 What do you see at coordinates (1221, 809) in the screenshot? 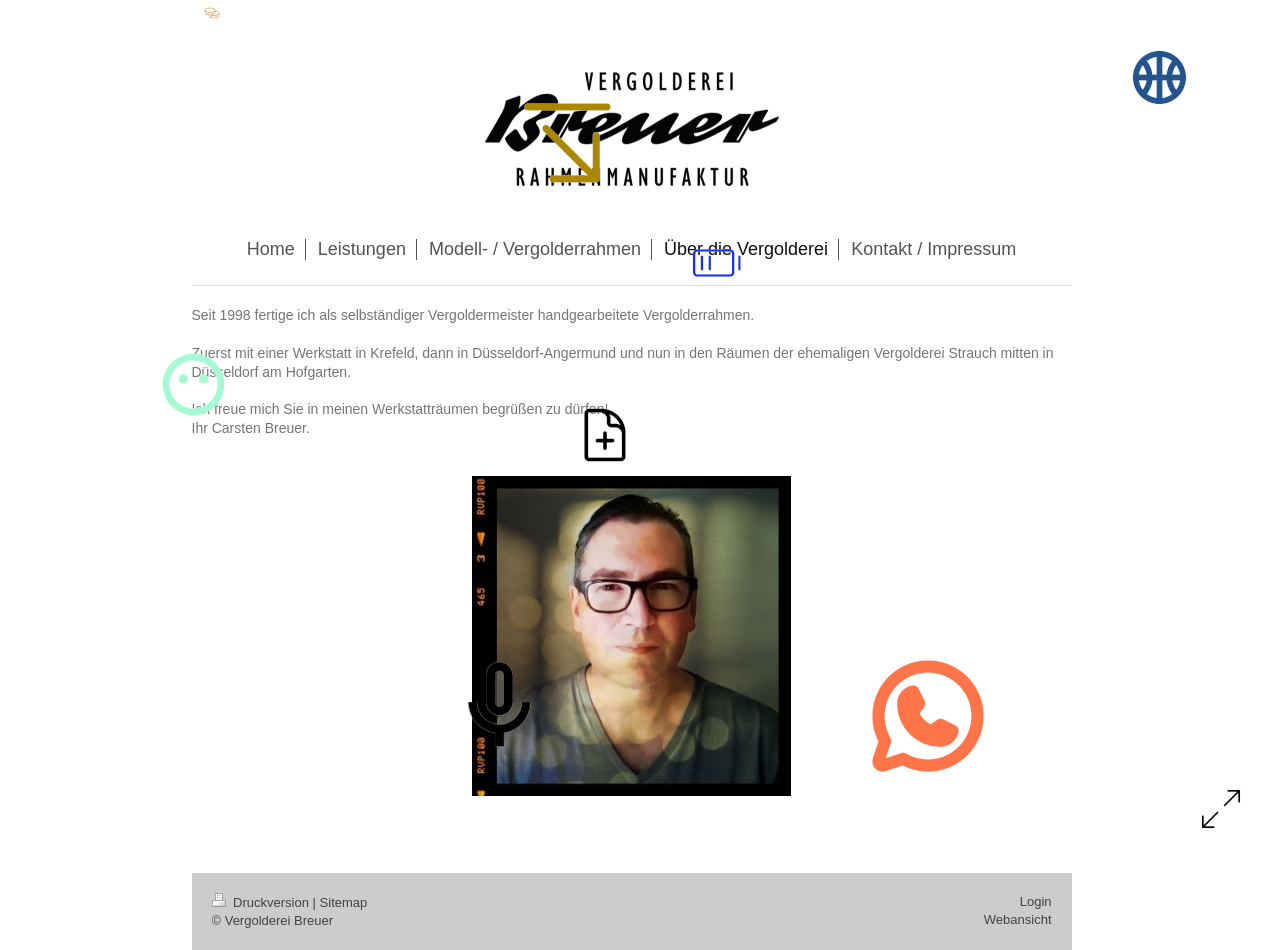
I see `expand to full screen` at bounding box center [1221, 809].